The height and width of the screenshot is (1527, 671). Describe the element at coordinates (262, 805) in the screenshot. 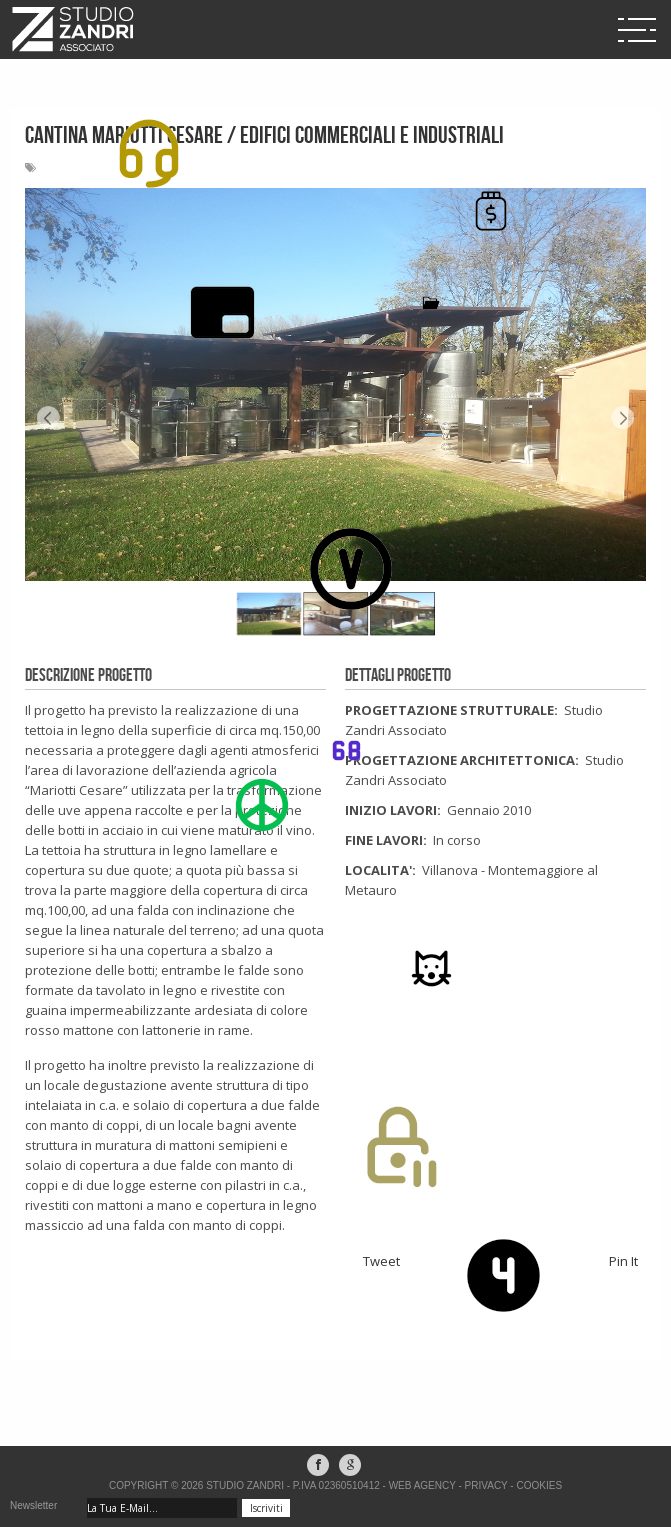

I see `peace or anti-war symbol indicator` at that location.